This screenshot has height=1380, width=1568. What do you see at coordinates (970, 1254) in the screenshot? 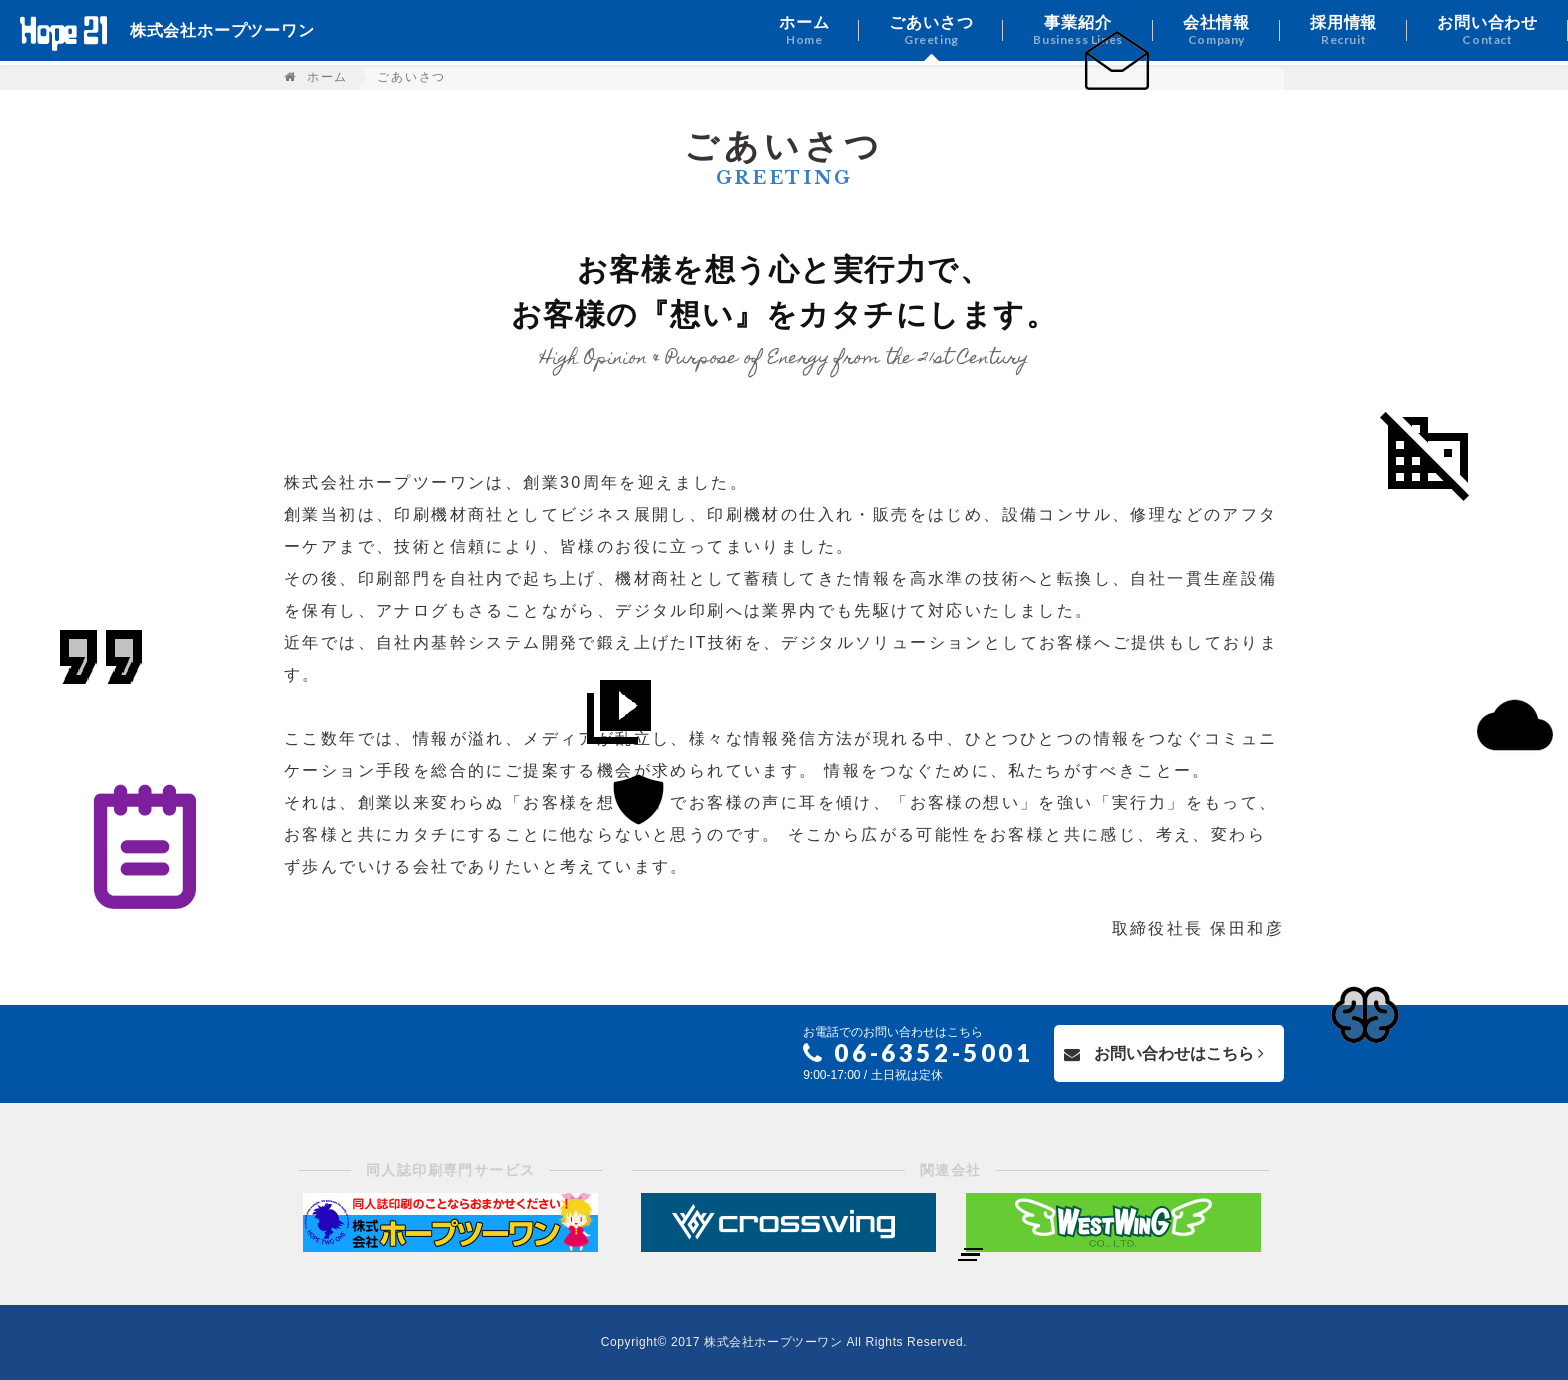
I see `clear all notifications or messages` at bounding box center [970, 1254].